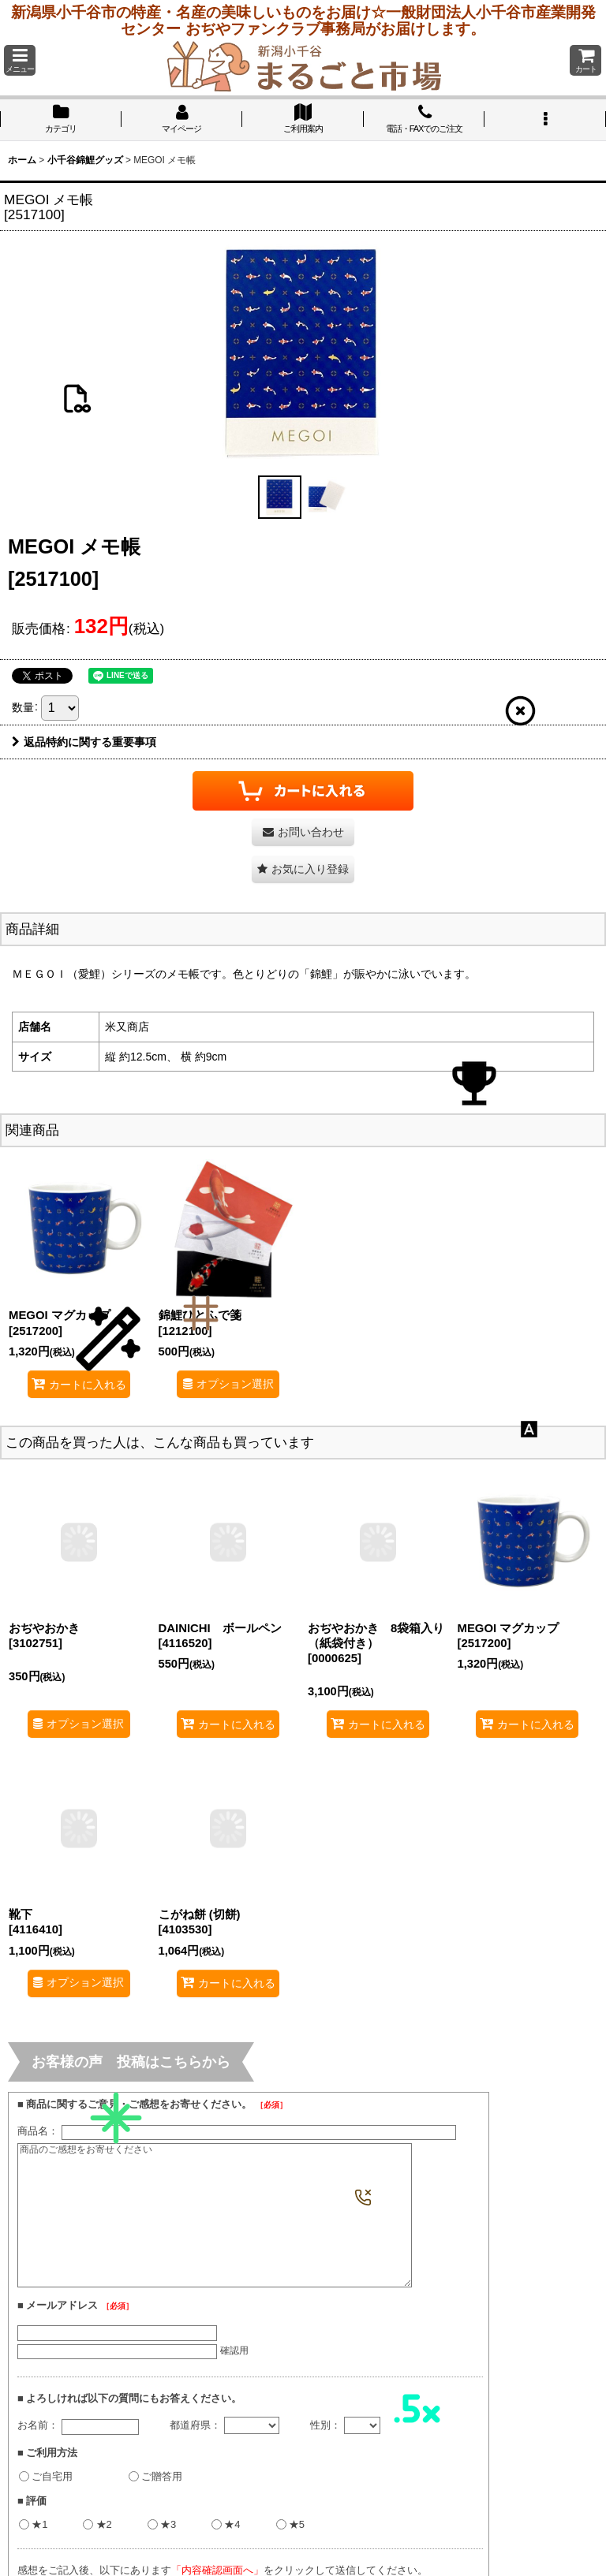  What do you see at coordinates (474, 1083) in the screenshot?
I see `view achievements or awards` at bounding box center [474, 1083].